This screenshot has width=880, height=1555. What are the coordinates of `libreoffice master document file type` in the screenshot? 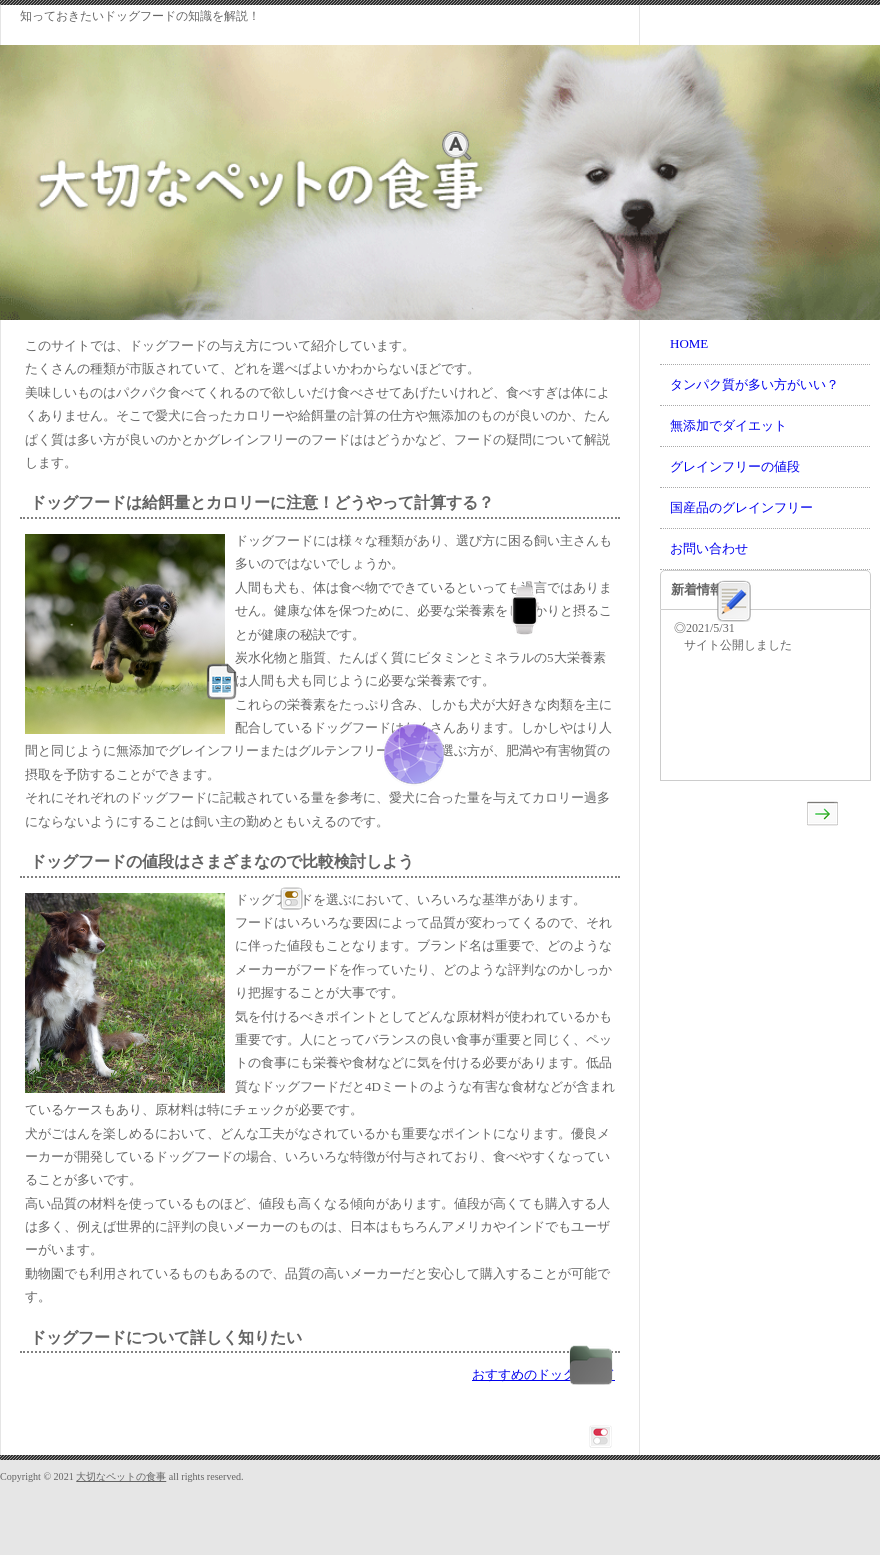 It's located at (221, 681).